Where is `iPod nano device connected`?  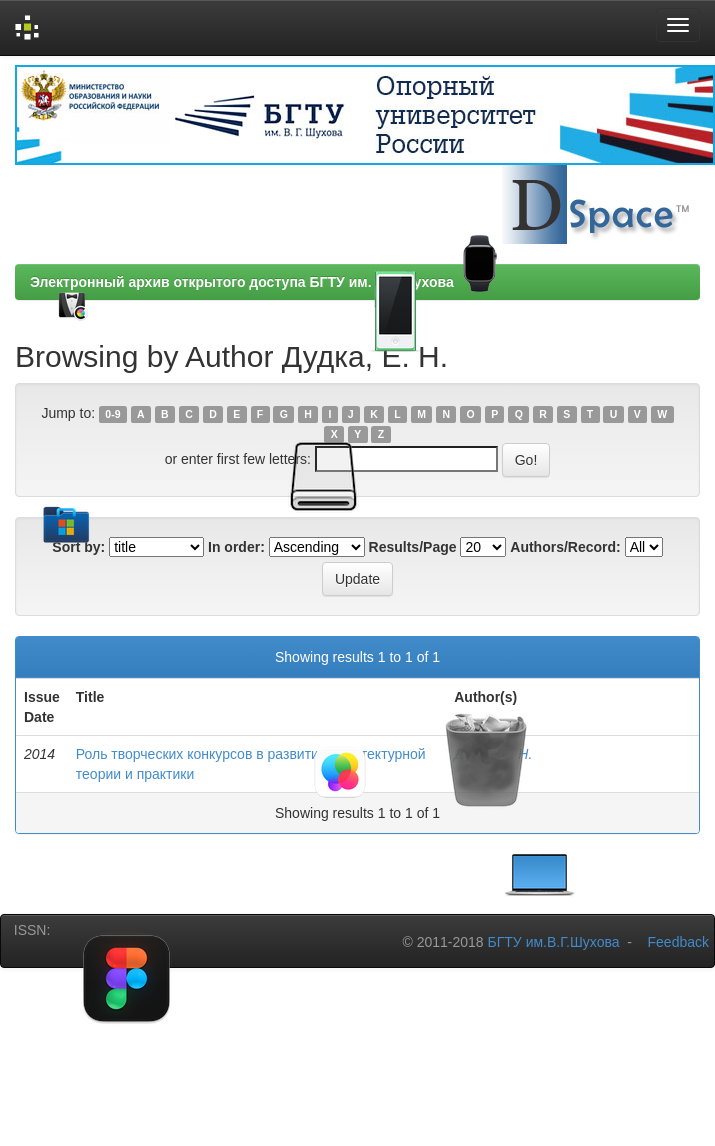
iPod nano device connected is located at coordinates (395, 311).